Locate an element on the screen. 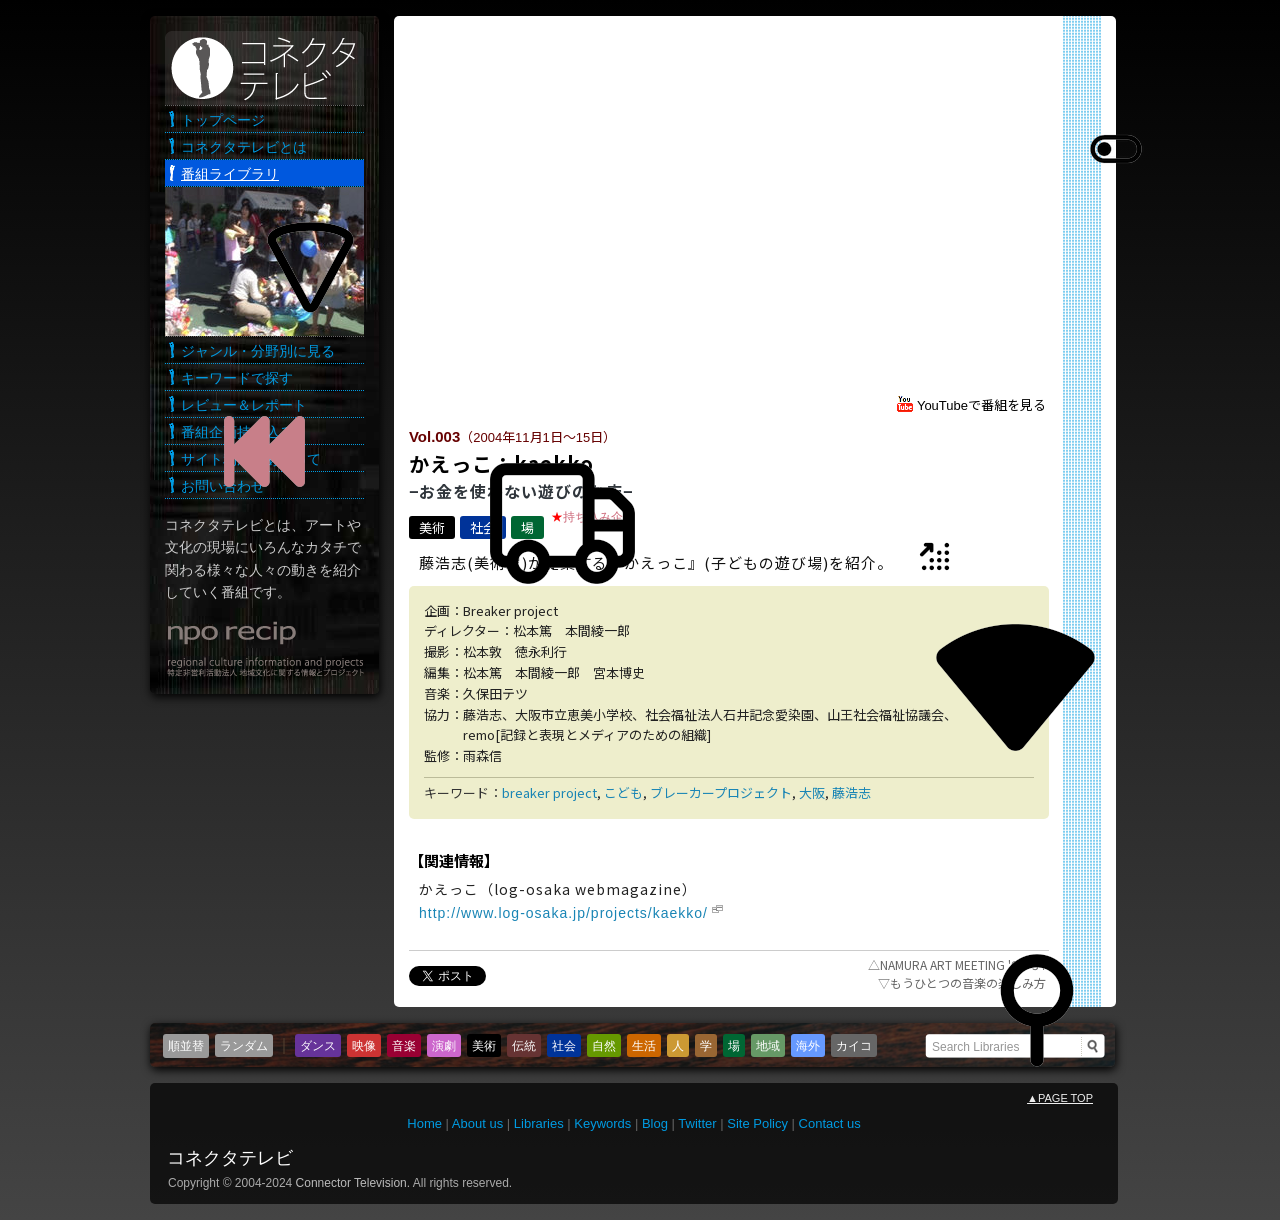  track your delivery or shipment is located at coordinates (562, 519).